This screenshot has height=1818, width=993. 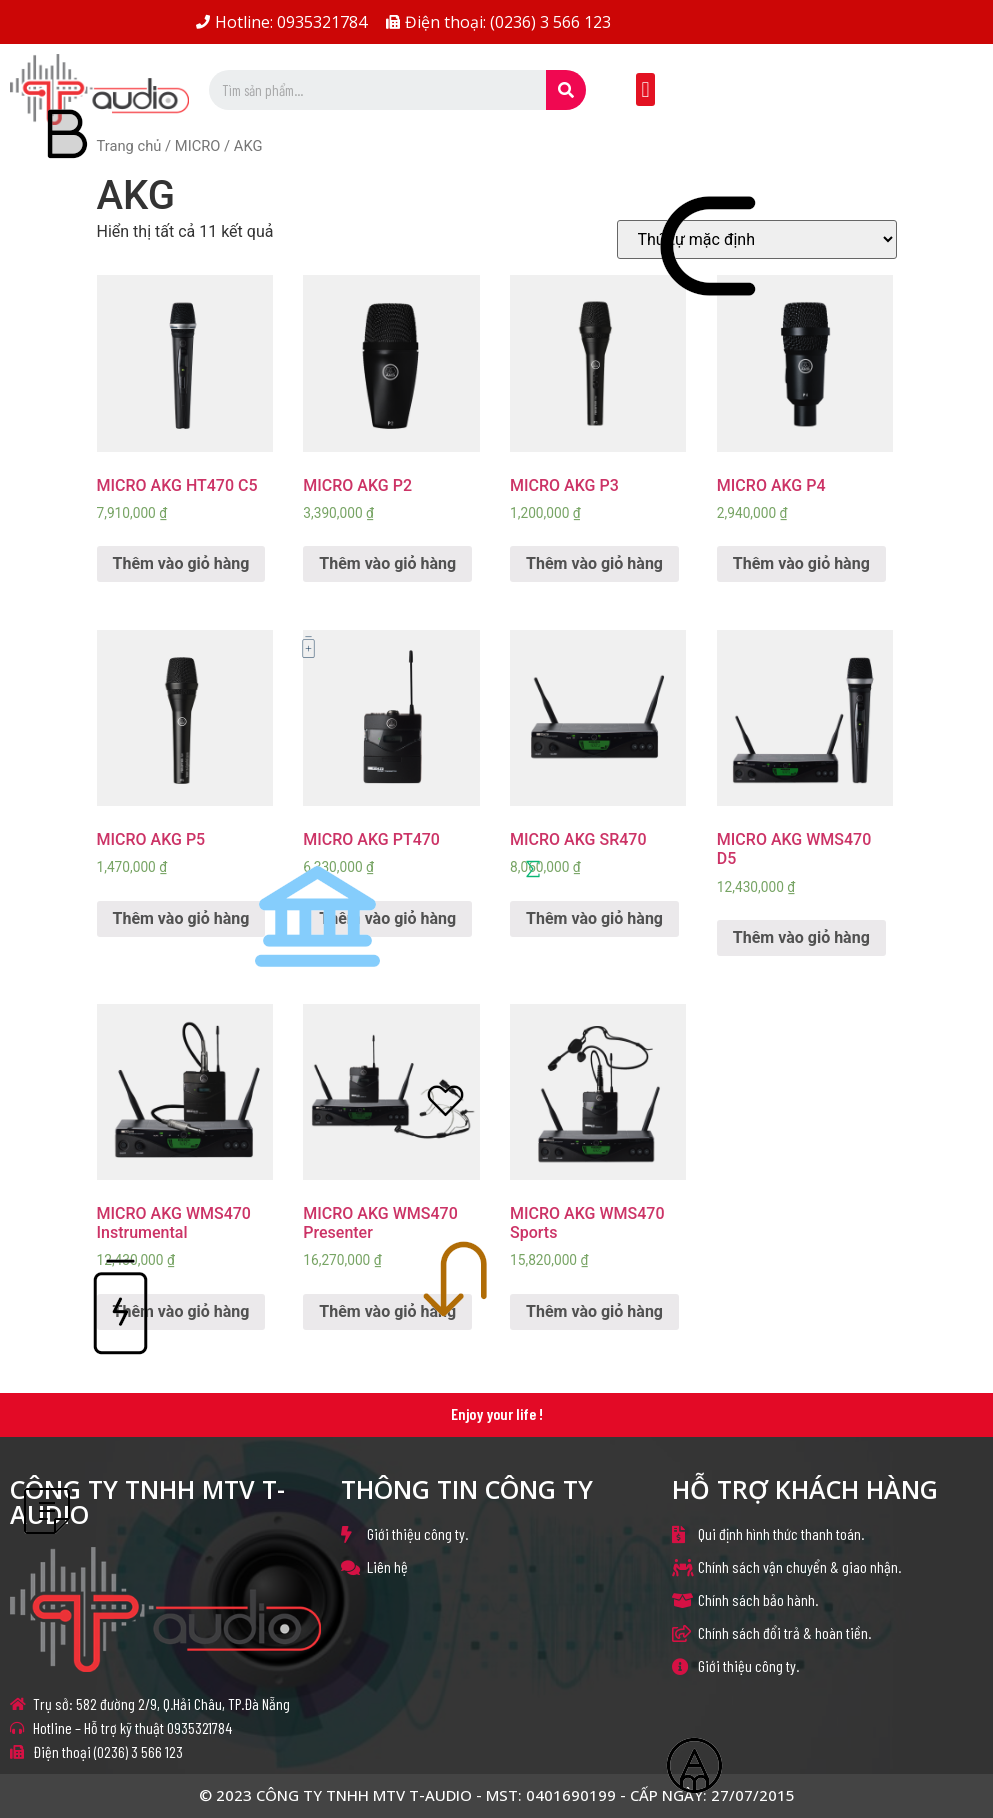 I want to click on indicates a proper subset relationship in mathematical notation, so click(x=710, y=246).